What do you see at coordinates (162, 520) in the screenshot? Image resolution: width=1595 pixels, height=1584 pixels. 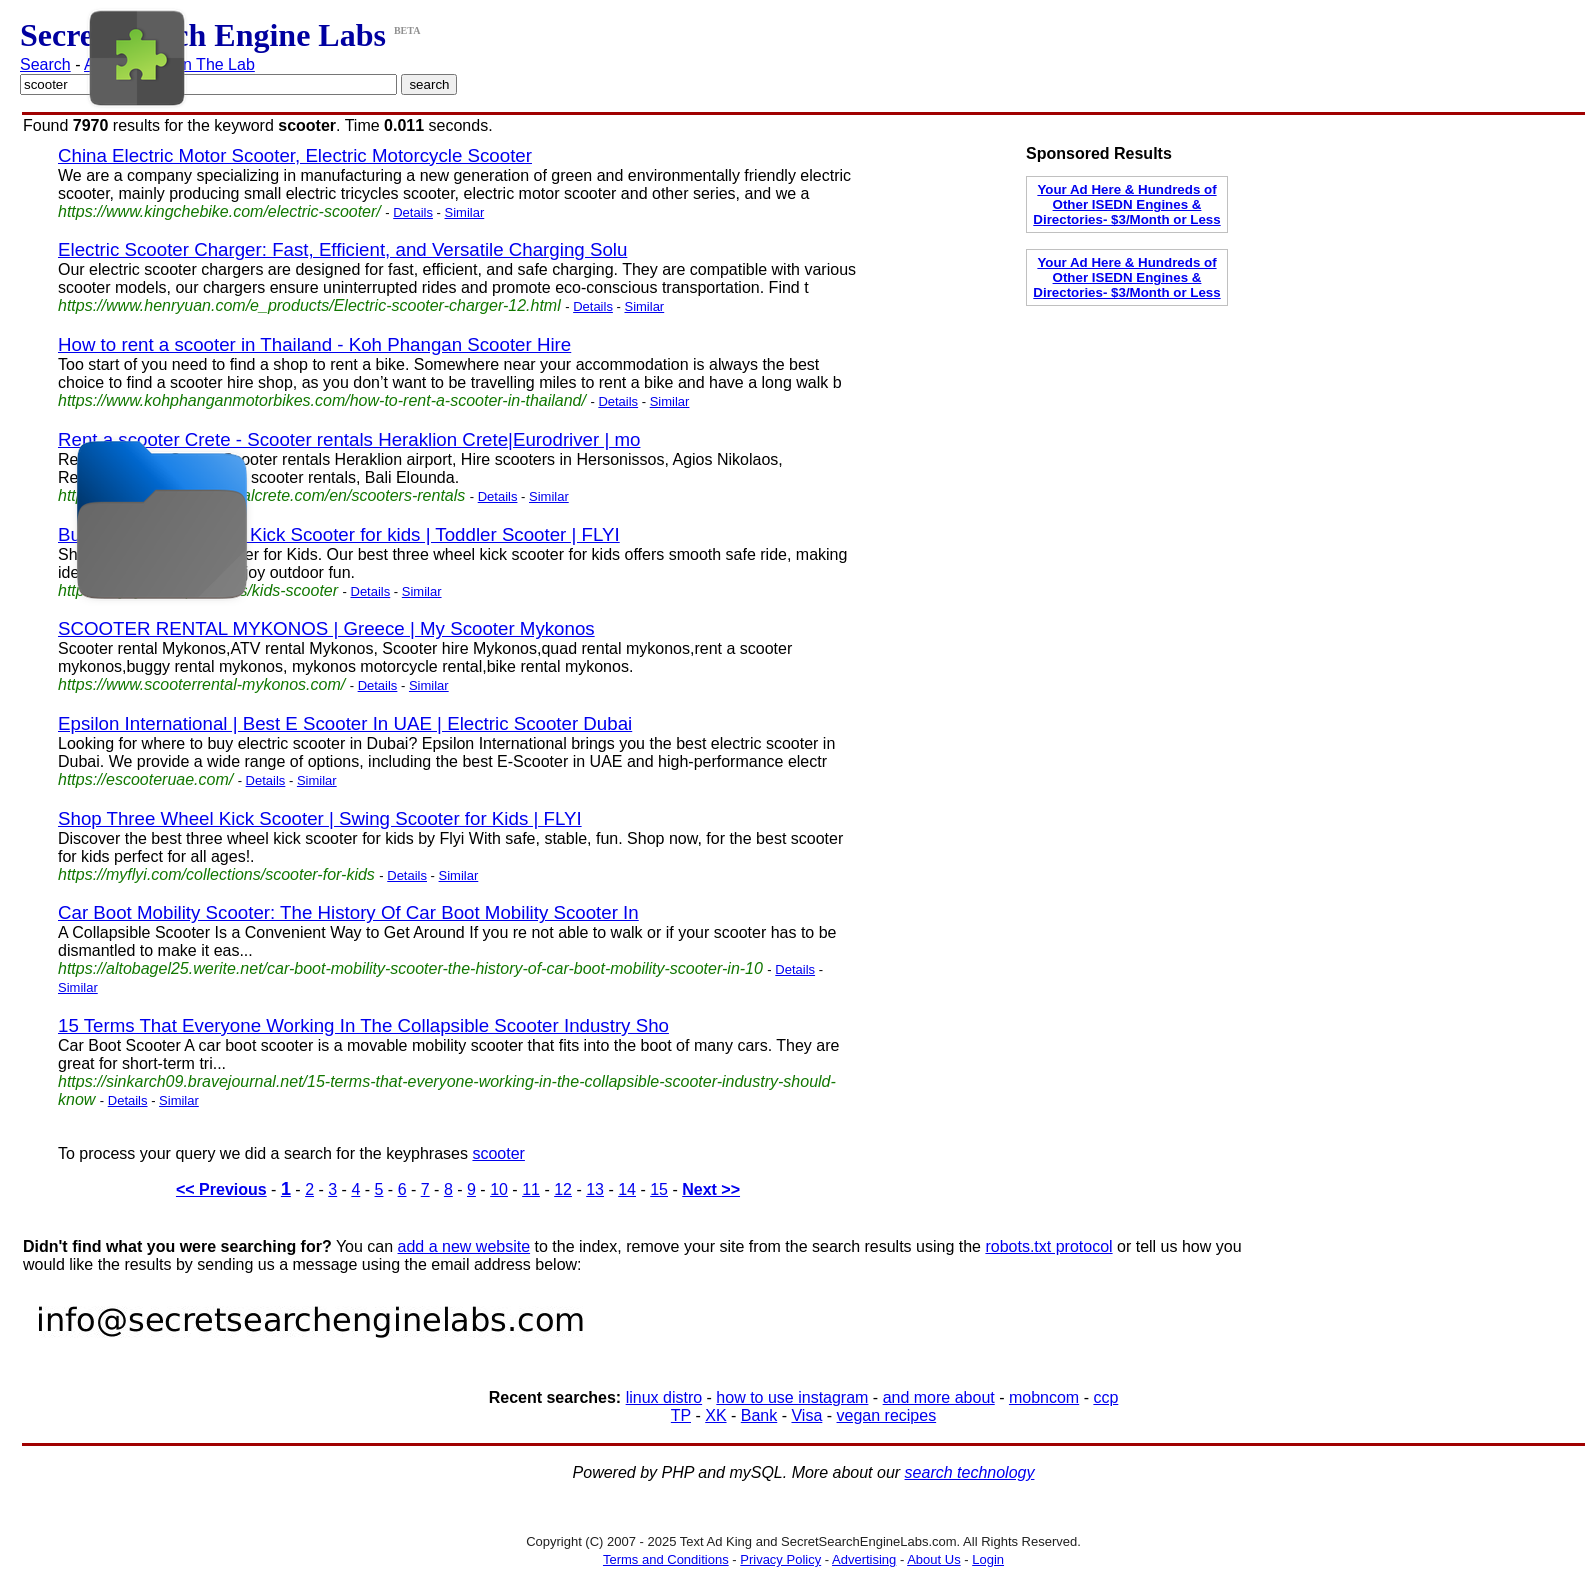 I see `open folder containing files` at bounding box center [162, 520].